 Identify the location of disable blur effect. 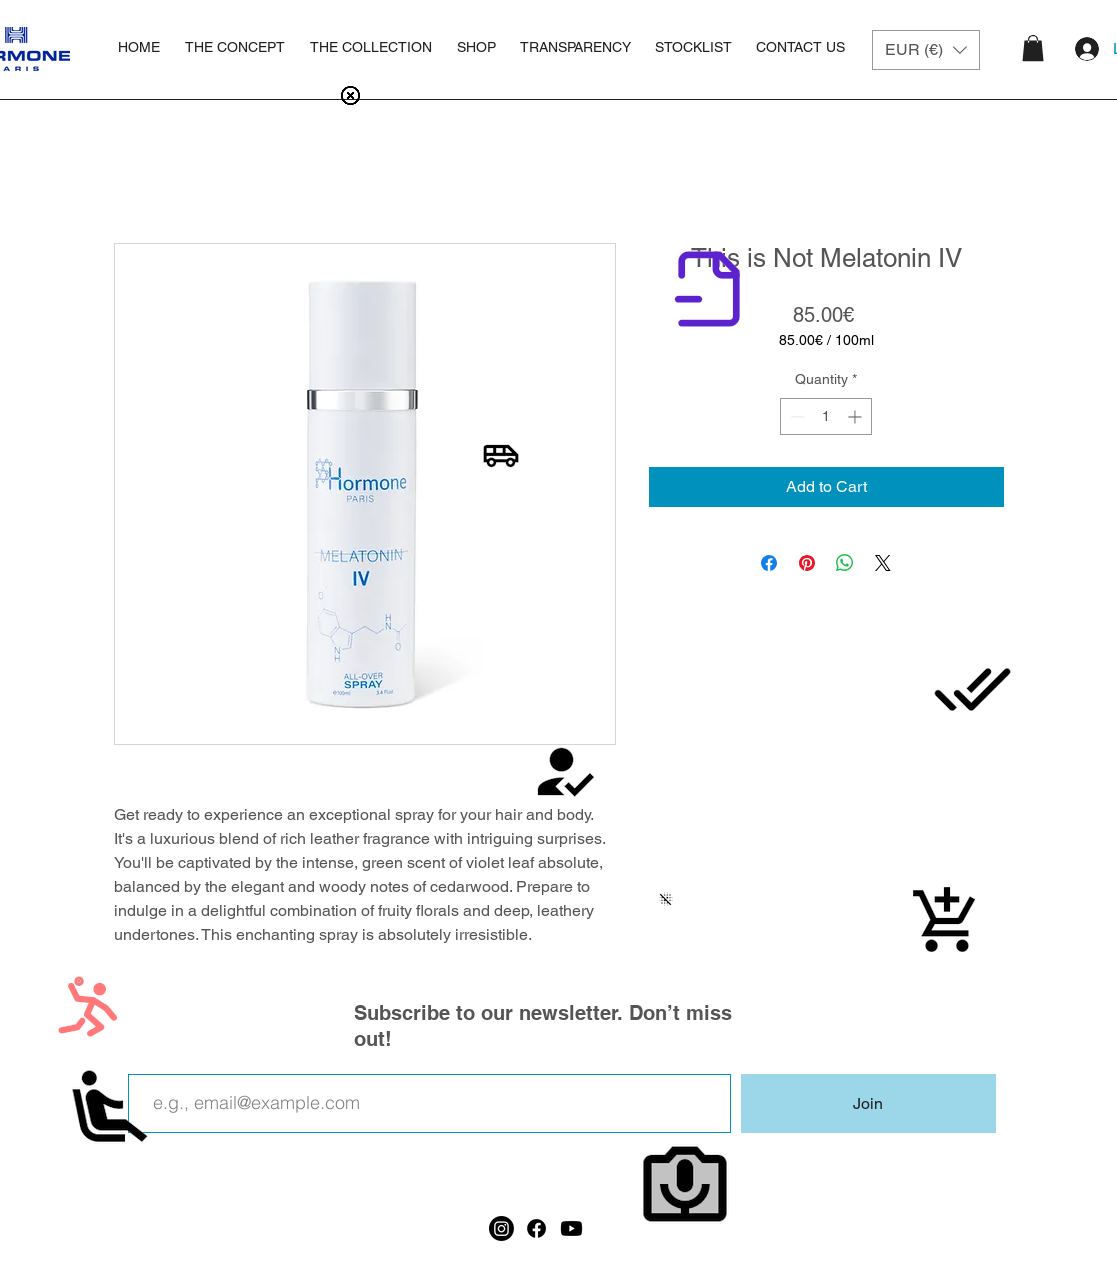
(666, 899).